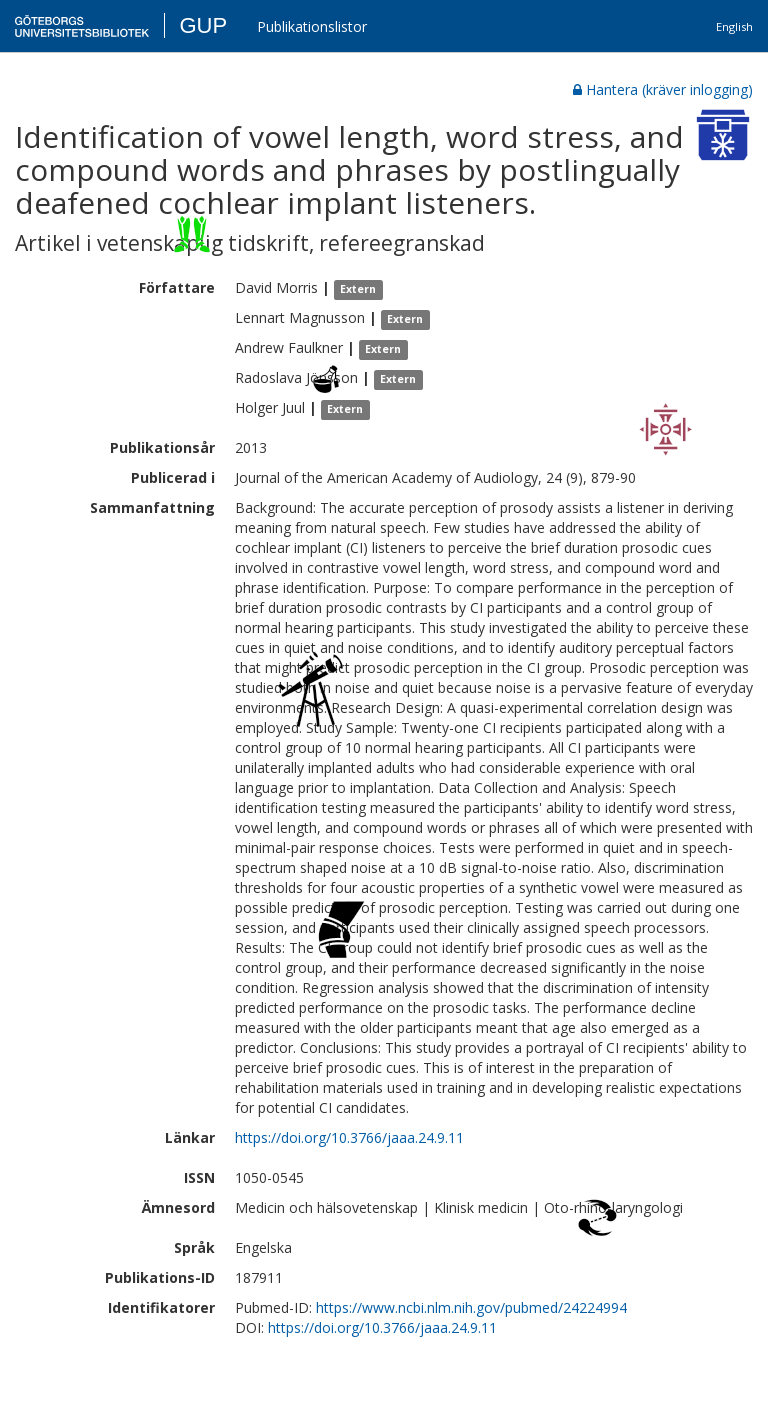 This screenshot has height=1401, width=768. What do you see at coordinates (310, 689) in the screenshot?
I see `explore or discover new content` at bounding box center [310, 689].